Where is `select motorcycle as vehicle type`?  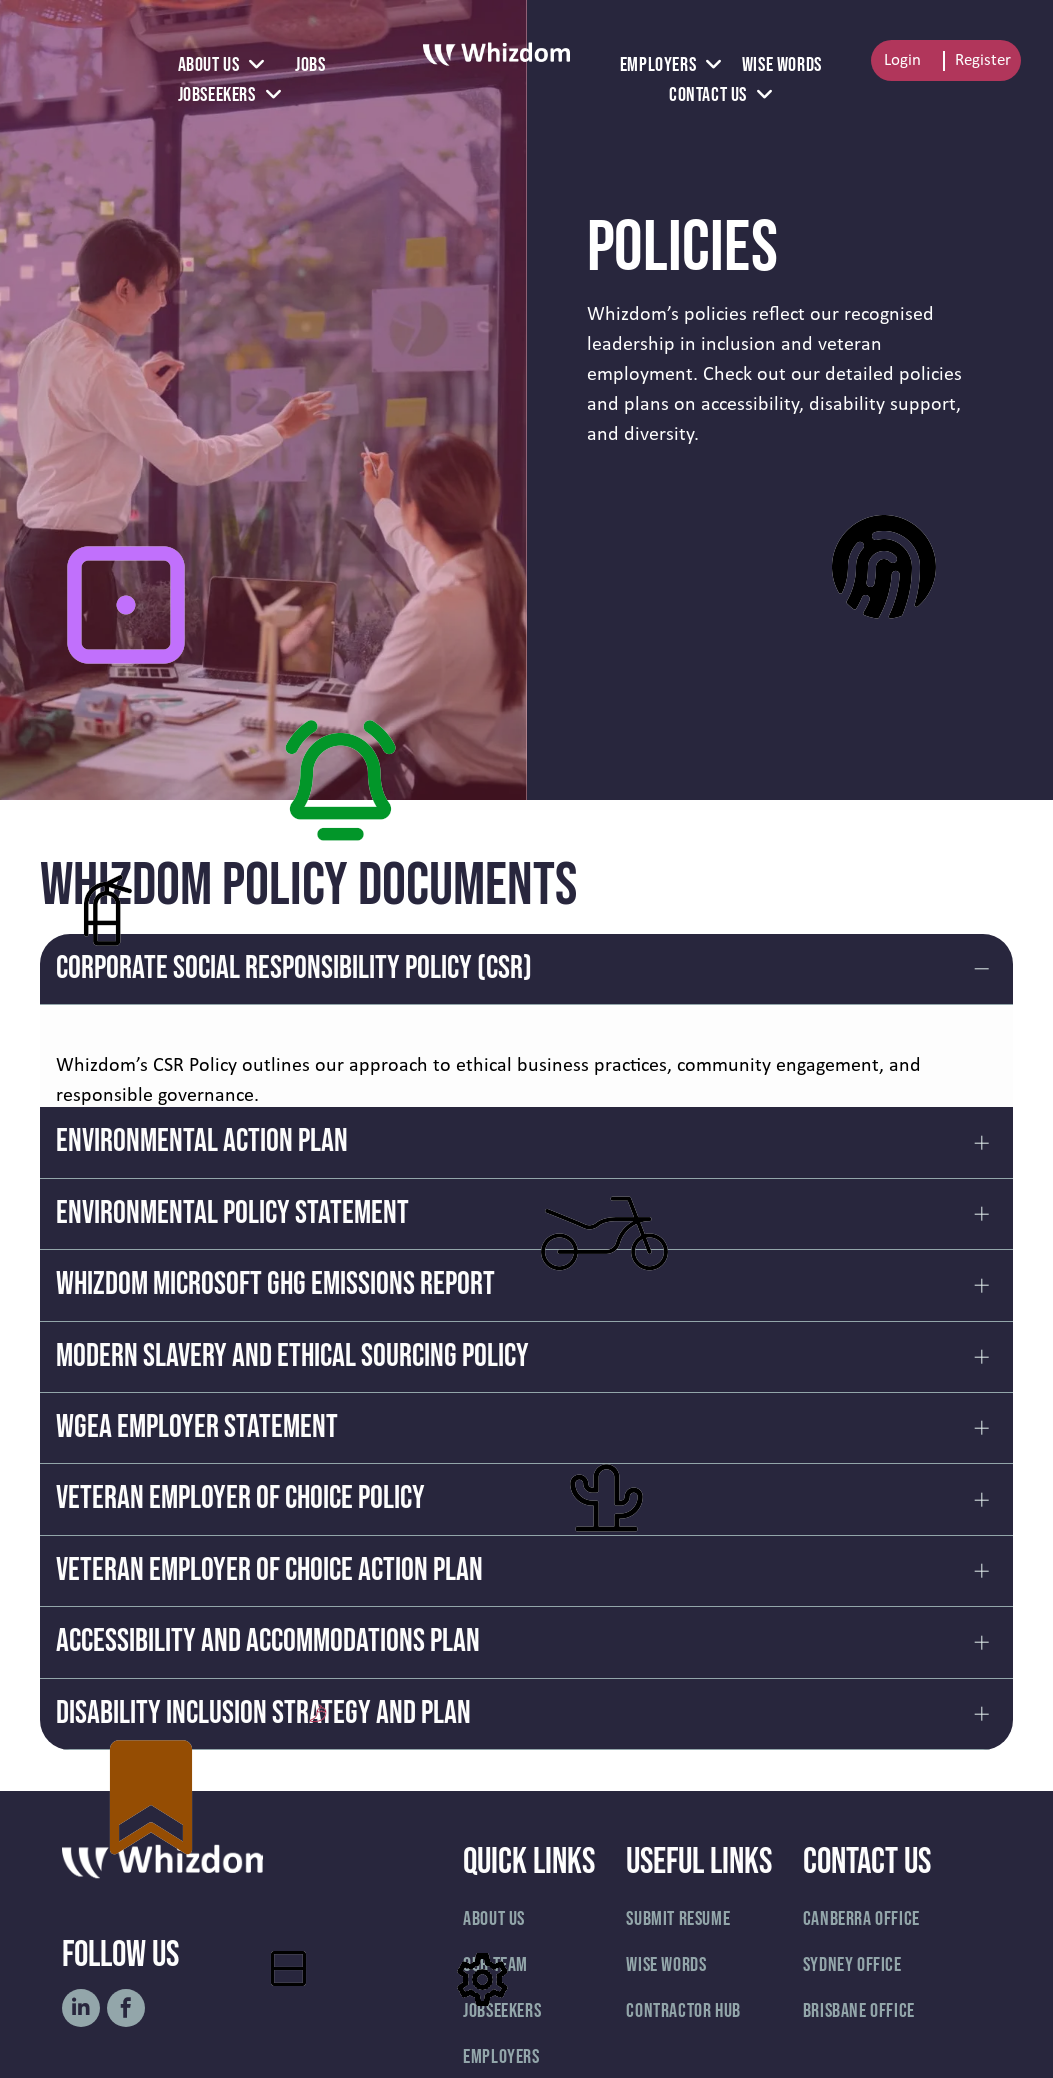 select motorcycle as vehicle type is located at coordinates (604, 1235).